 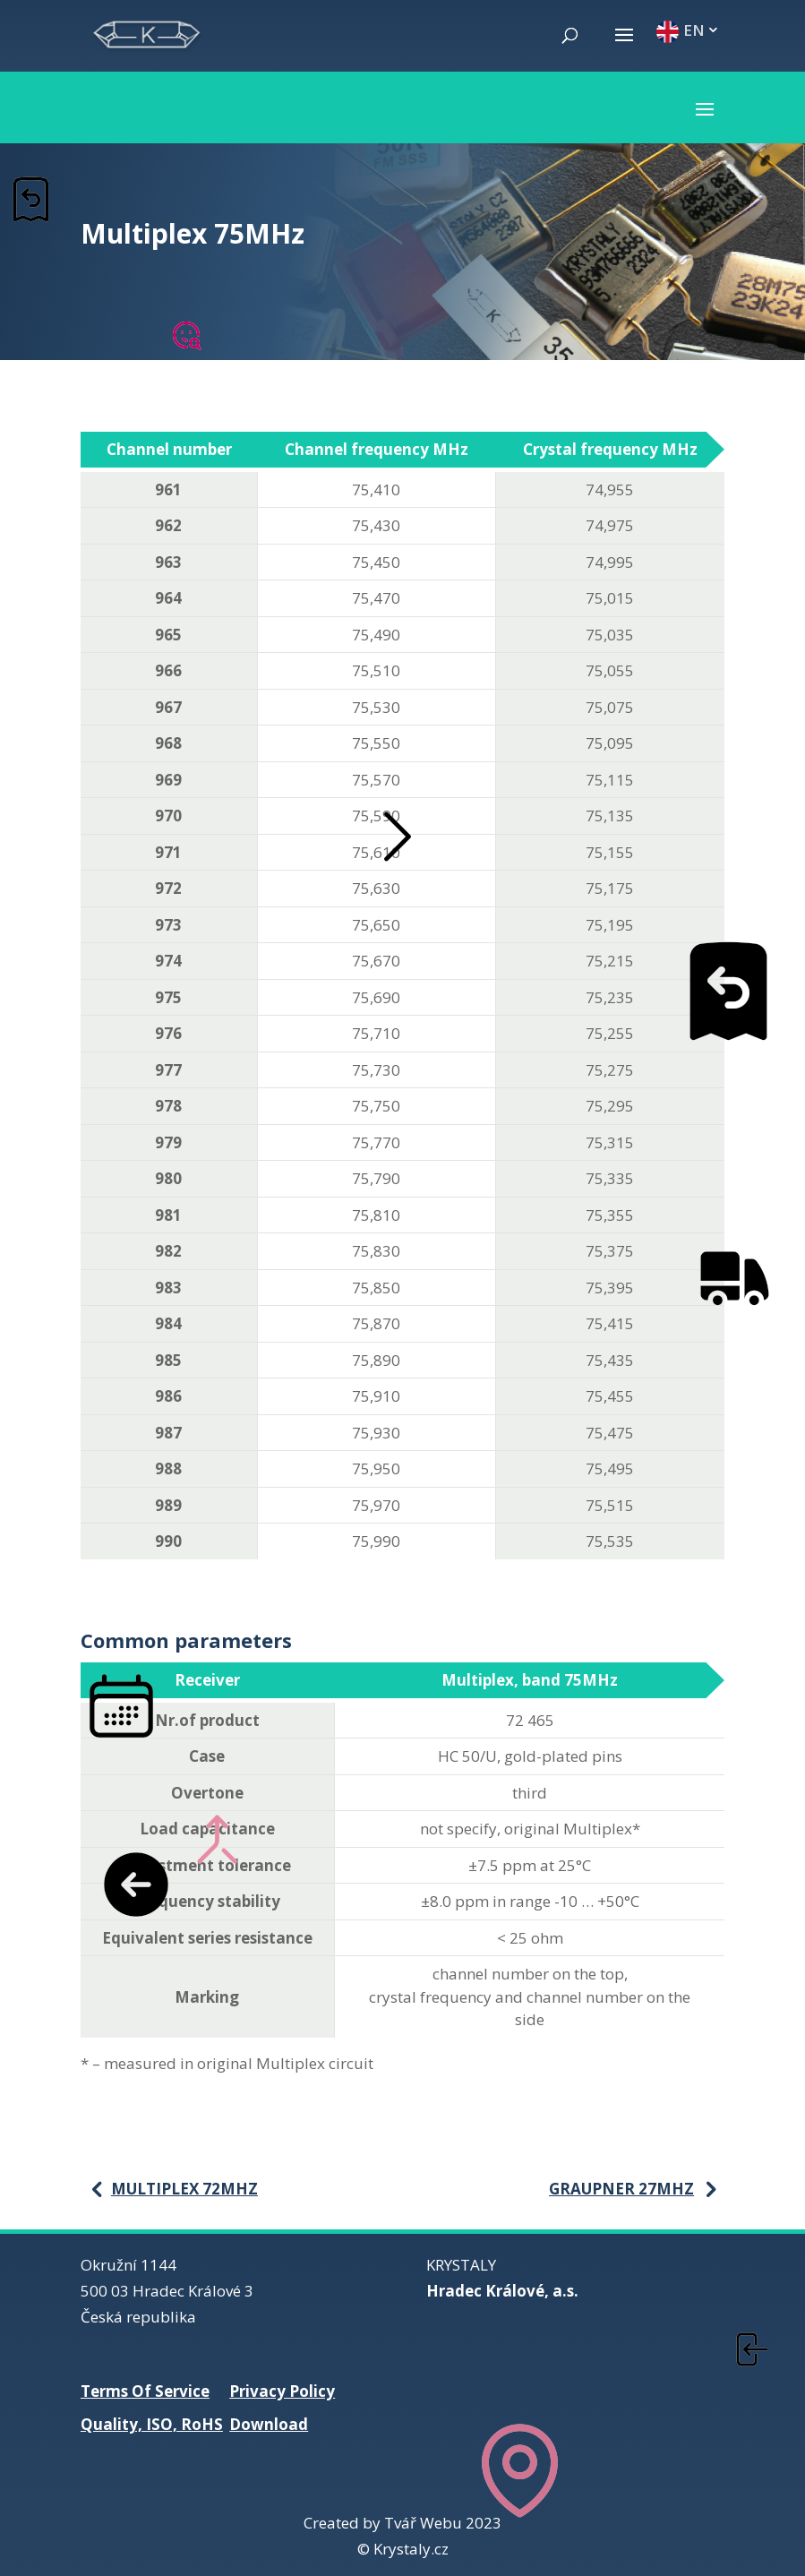 What do you see at coordinates (749, 2349) in the screenshot?
I see `log out of your account` at bounding box center [749, 2349].